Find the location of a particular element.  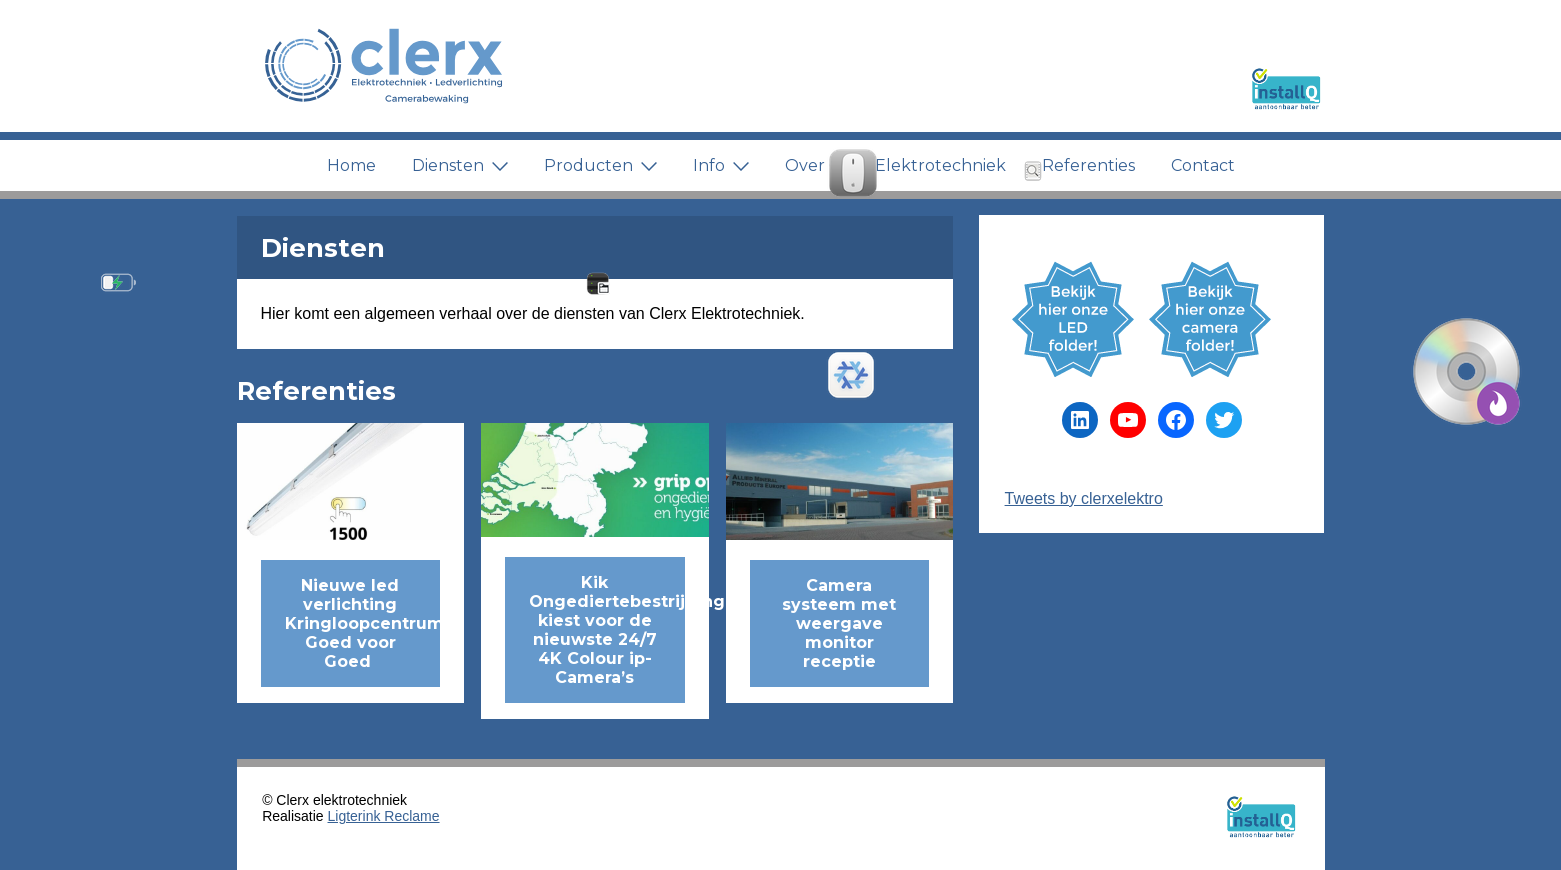

open the log viewer application is located at coordinates (1033, 171).